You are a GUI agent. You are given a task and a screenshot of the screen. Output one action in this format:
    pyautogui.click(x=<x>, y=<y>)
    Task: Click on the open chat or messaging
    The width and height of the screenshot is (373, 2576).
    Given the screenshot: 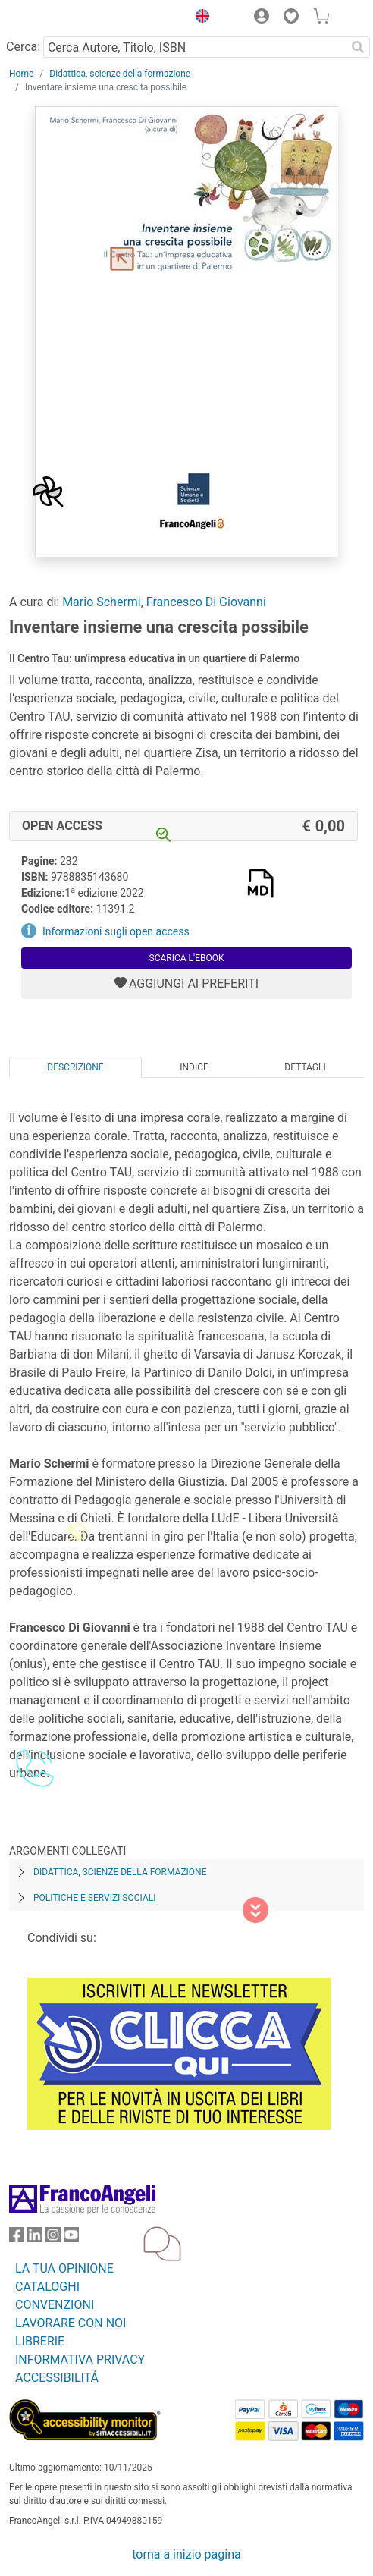 What is the action you would take?
    pyautogui.click(x=162, y=2244)
    